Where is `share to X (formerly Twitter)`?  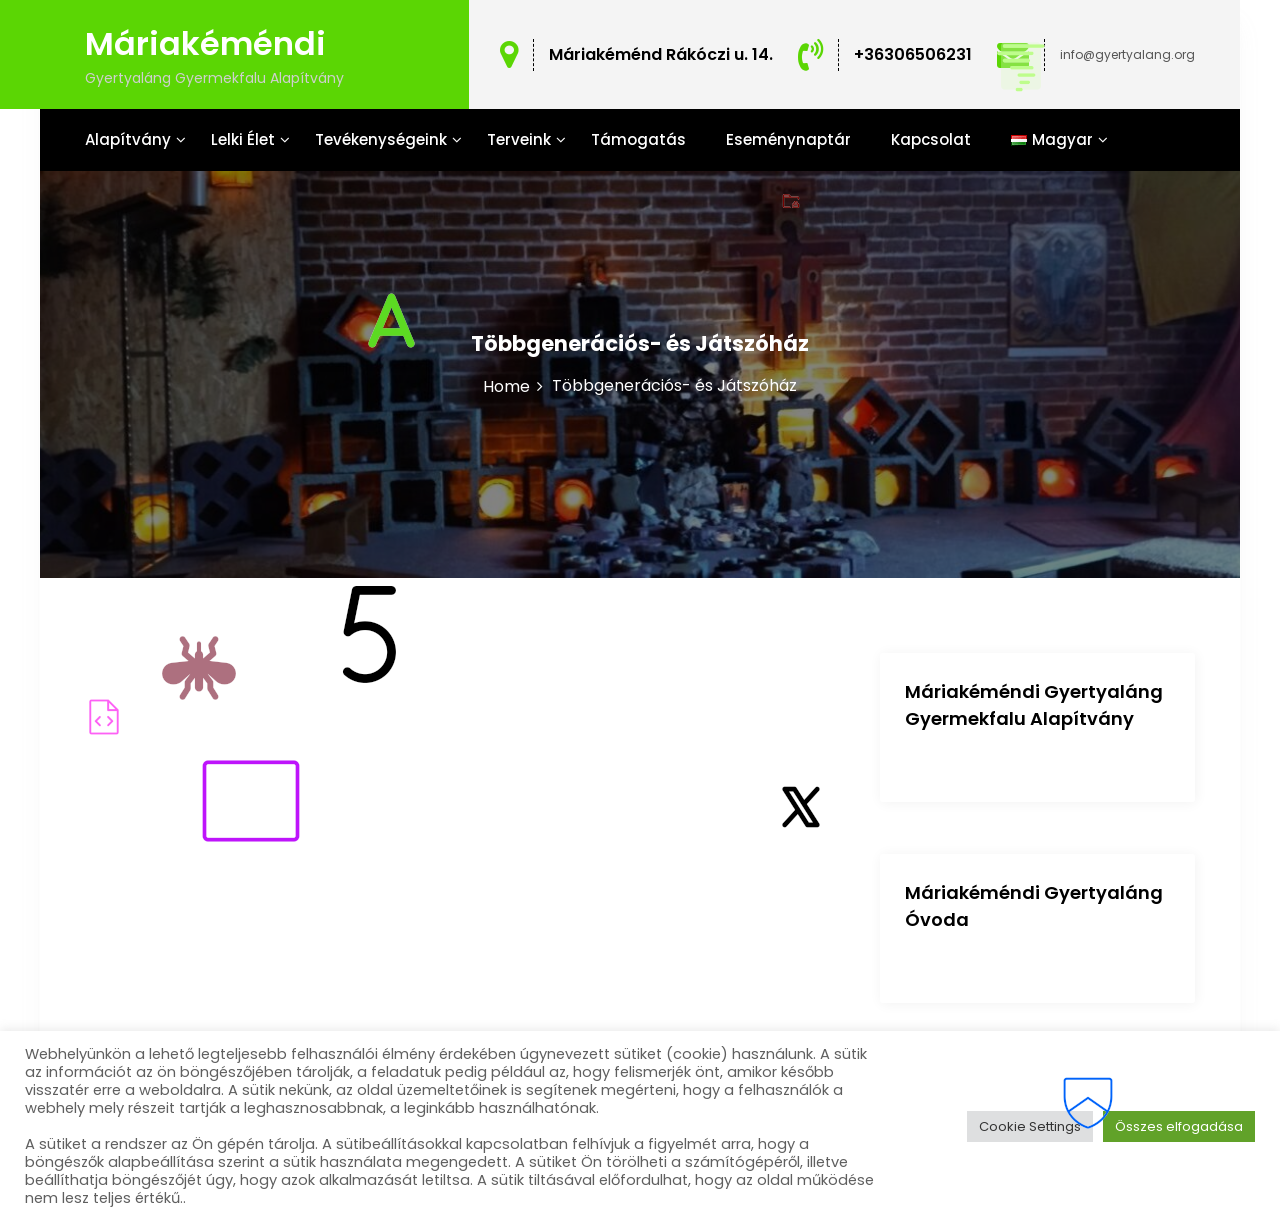 share to X (formerly Twitter) is located at coordinates (801, 807).